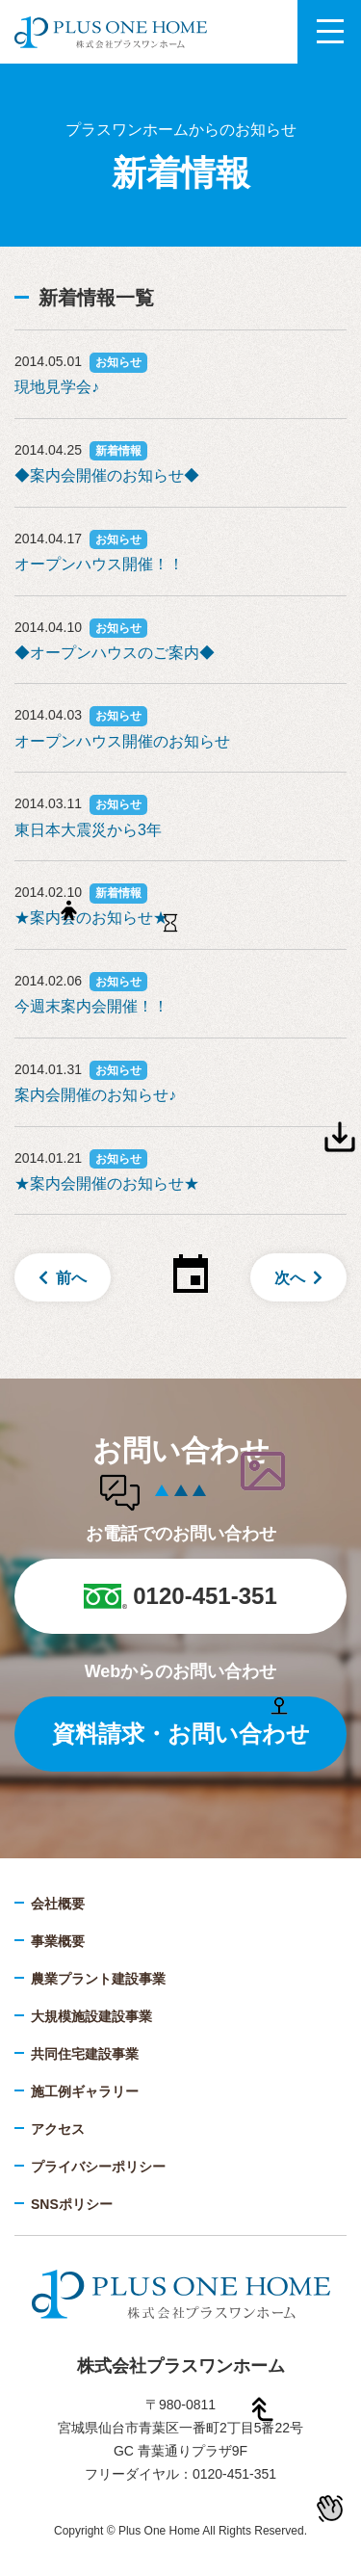 The width and height of the screenshot is (361, 2576). What do you see at coordinates (263, 1471) in the screenshot?
I see `view or open an image file` at bounding box center [263, 1471].